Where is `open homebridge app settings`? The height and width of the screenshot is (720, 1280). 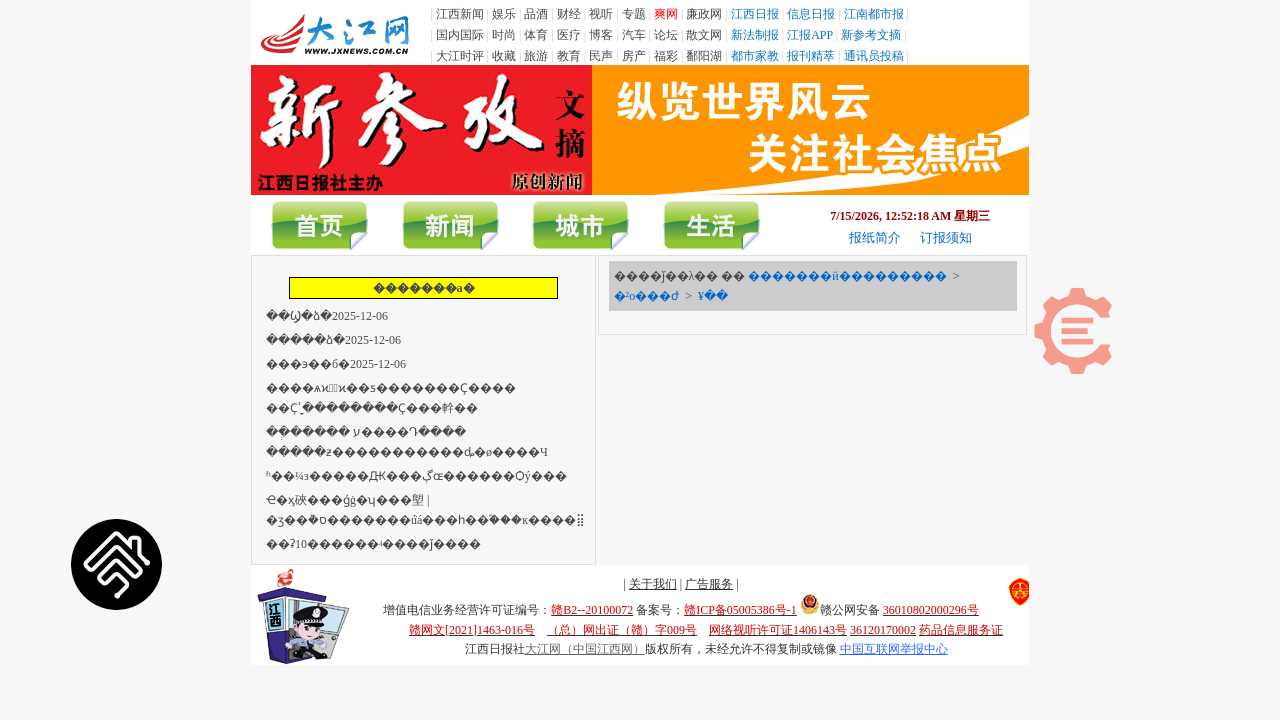
open homebridge app settings is located at coordinates (116, 564).